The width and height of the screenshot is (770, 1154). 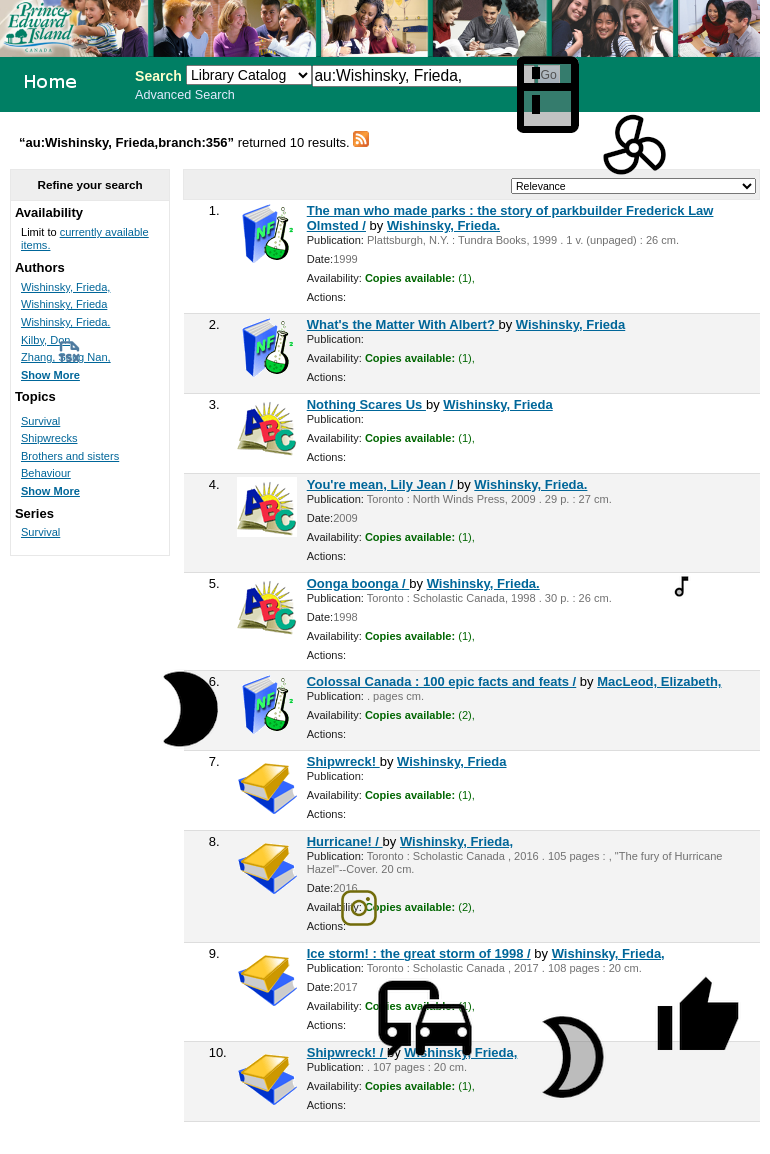 I want to click on like or upvote content, so click(x=698, y=1017).